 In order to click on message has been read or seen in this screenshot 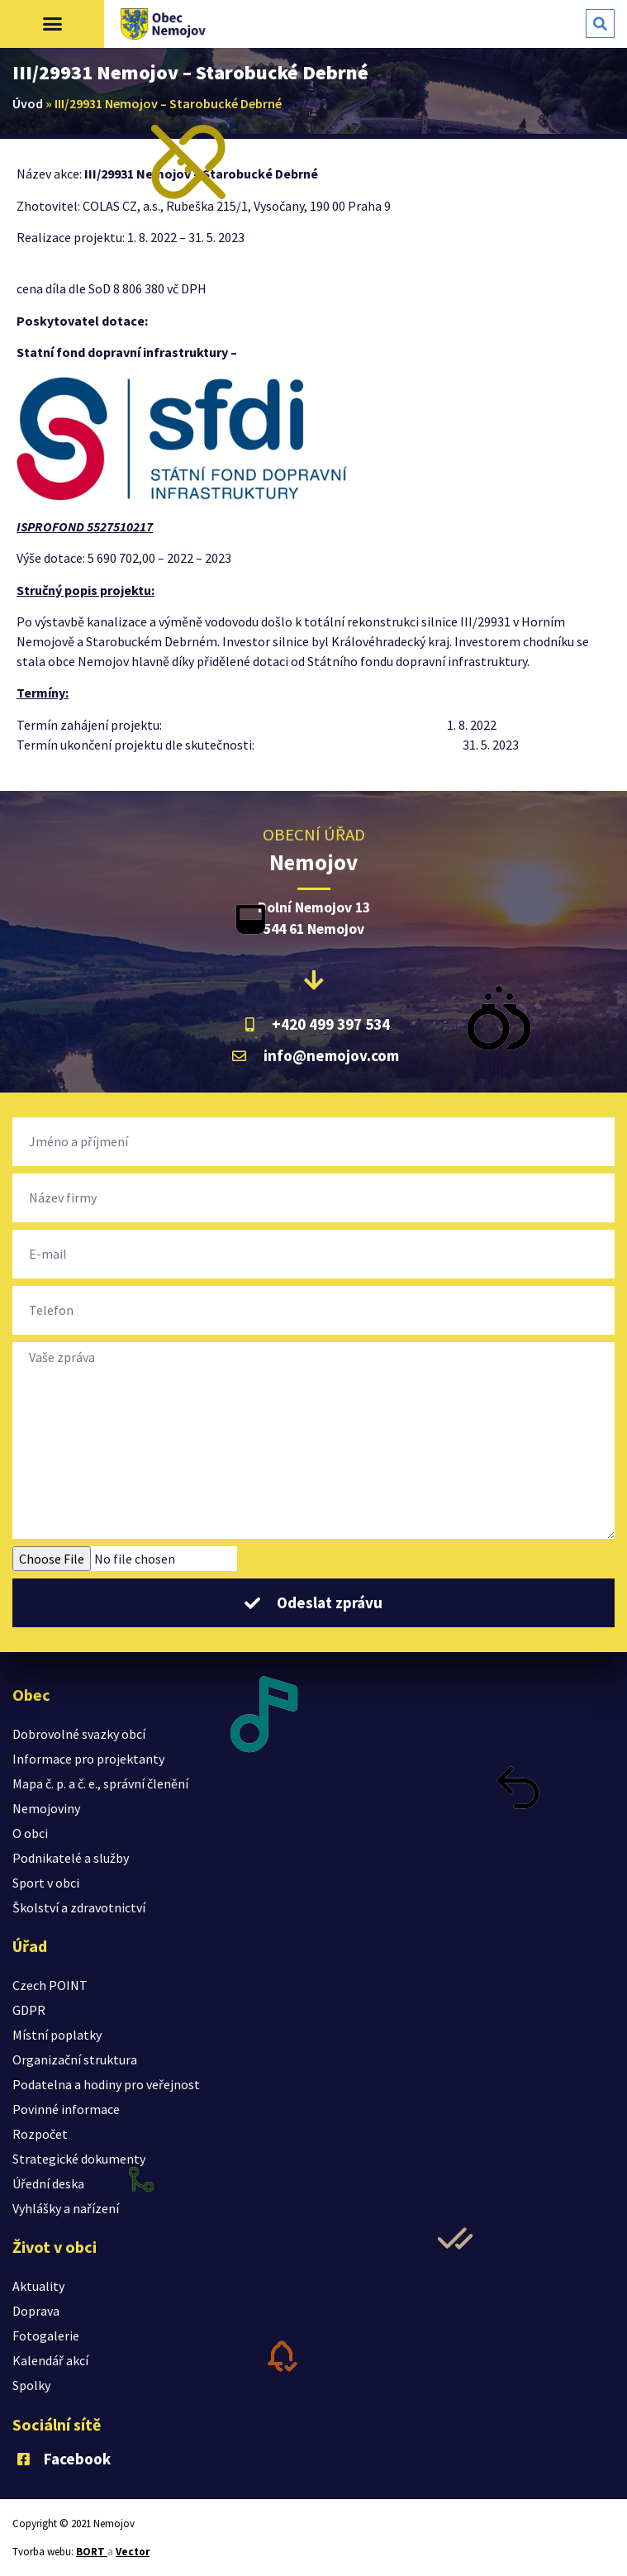, I will do `click(455, 2239)`.